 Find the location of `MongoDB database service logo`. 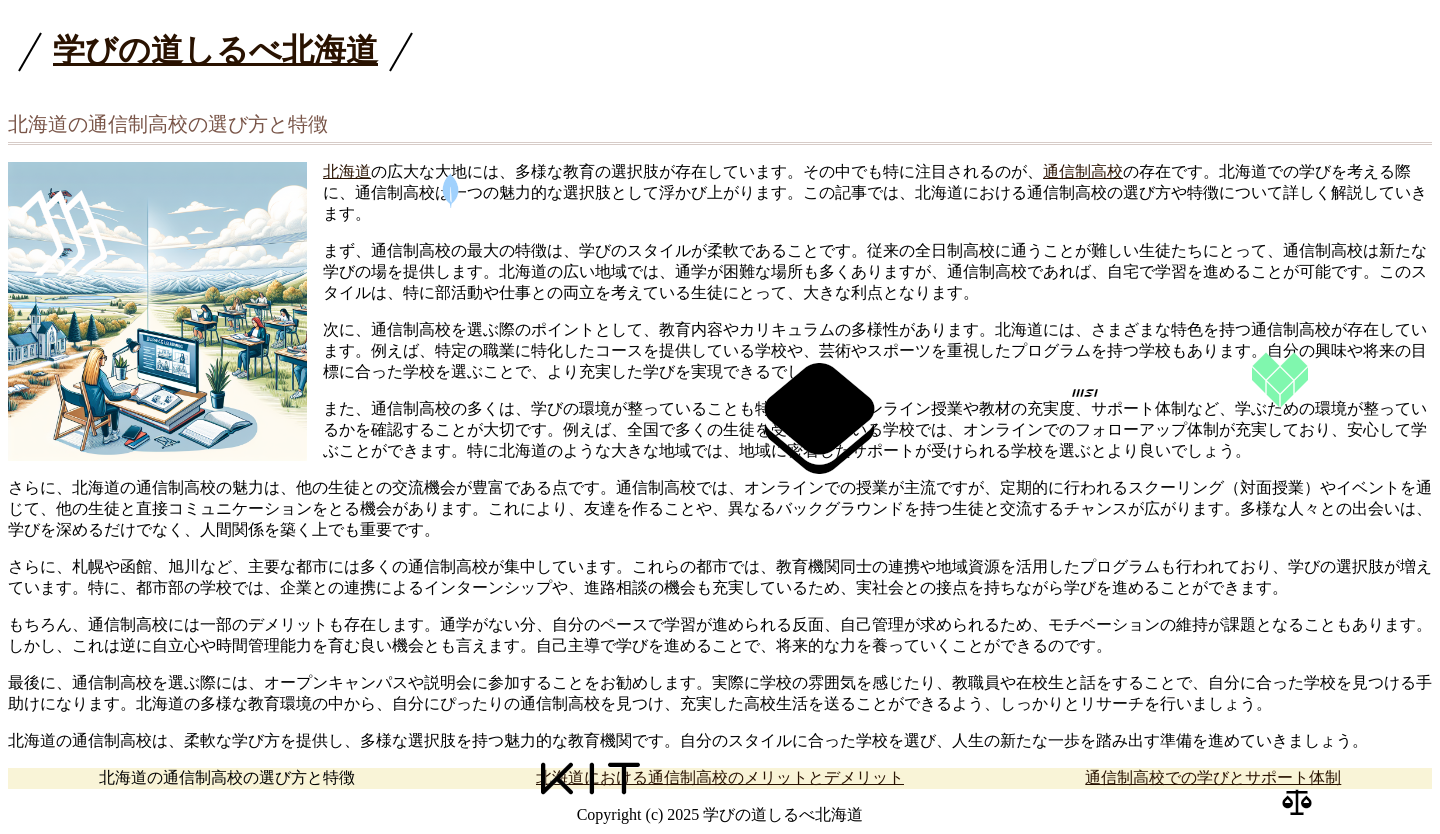

MongoDB database service logo is located at coordinates (450, 190).